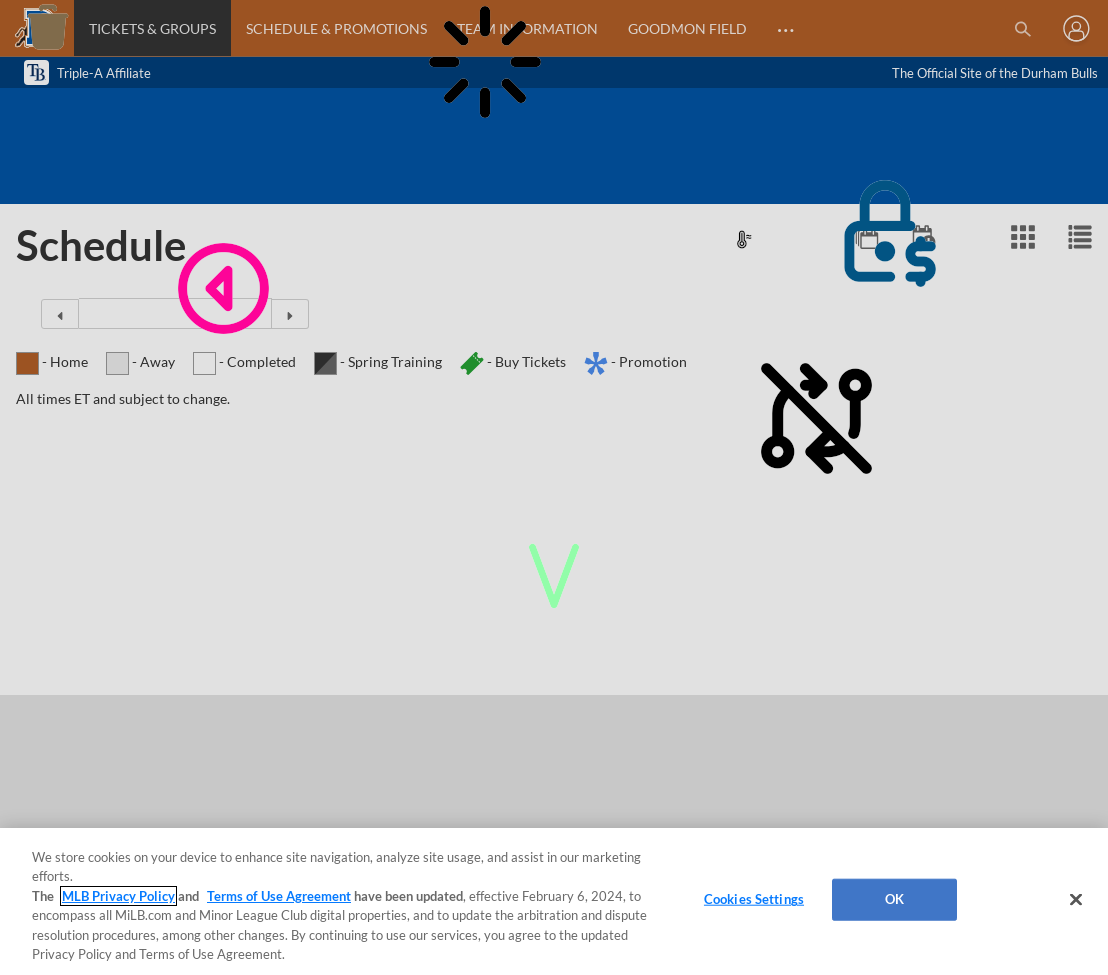 The width and height of the screenshot is (1108, 975). What do you see at coordinates (48, 27) in the screenshot?
I see `delete selected item` at bounding box center [48, 27].